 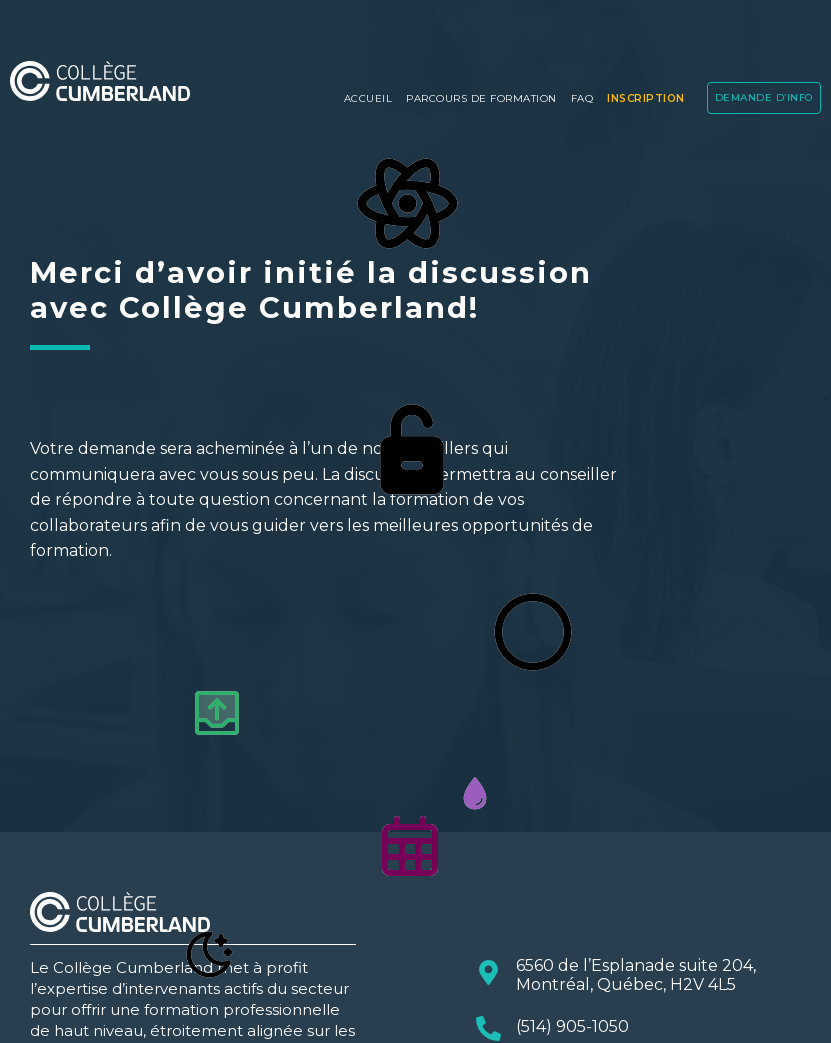 I want to click on toggle dark mode or night theme, so click(x=209, y=954).